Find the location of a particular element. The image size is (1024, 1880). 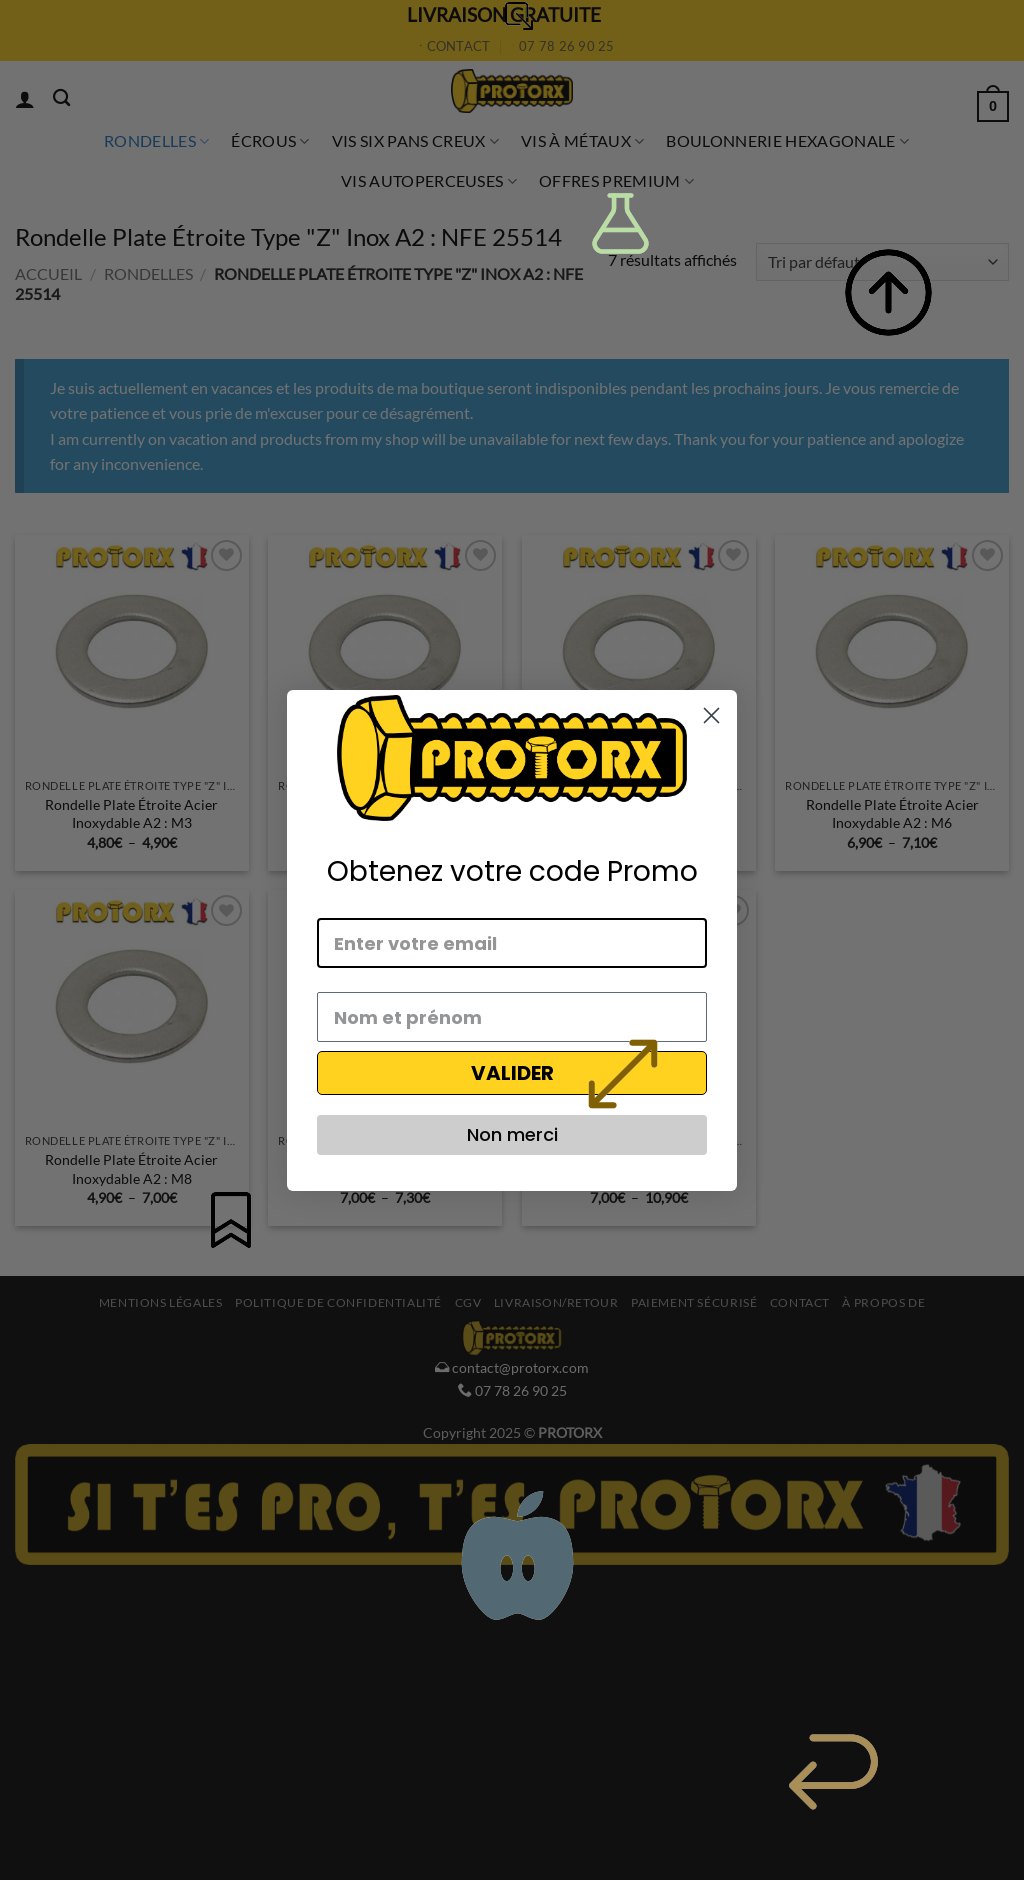

return to previous screen or step is located at coordinates (833, 1768).